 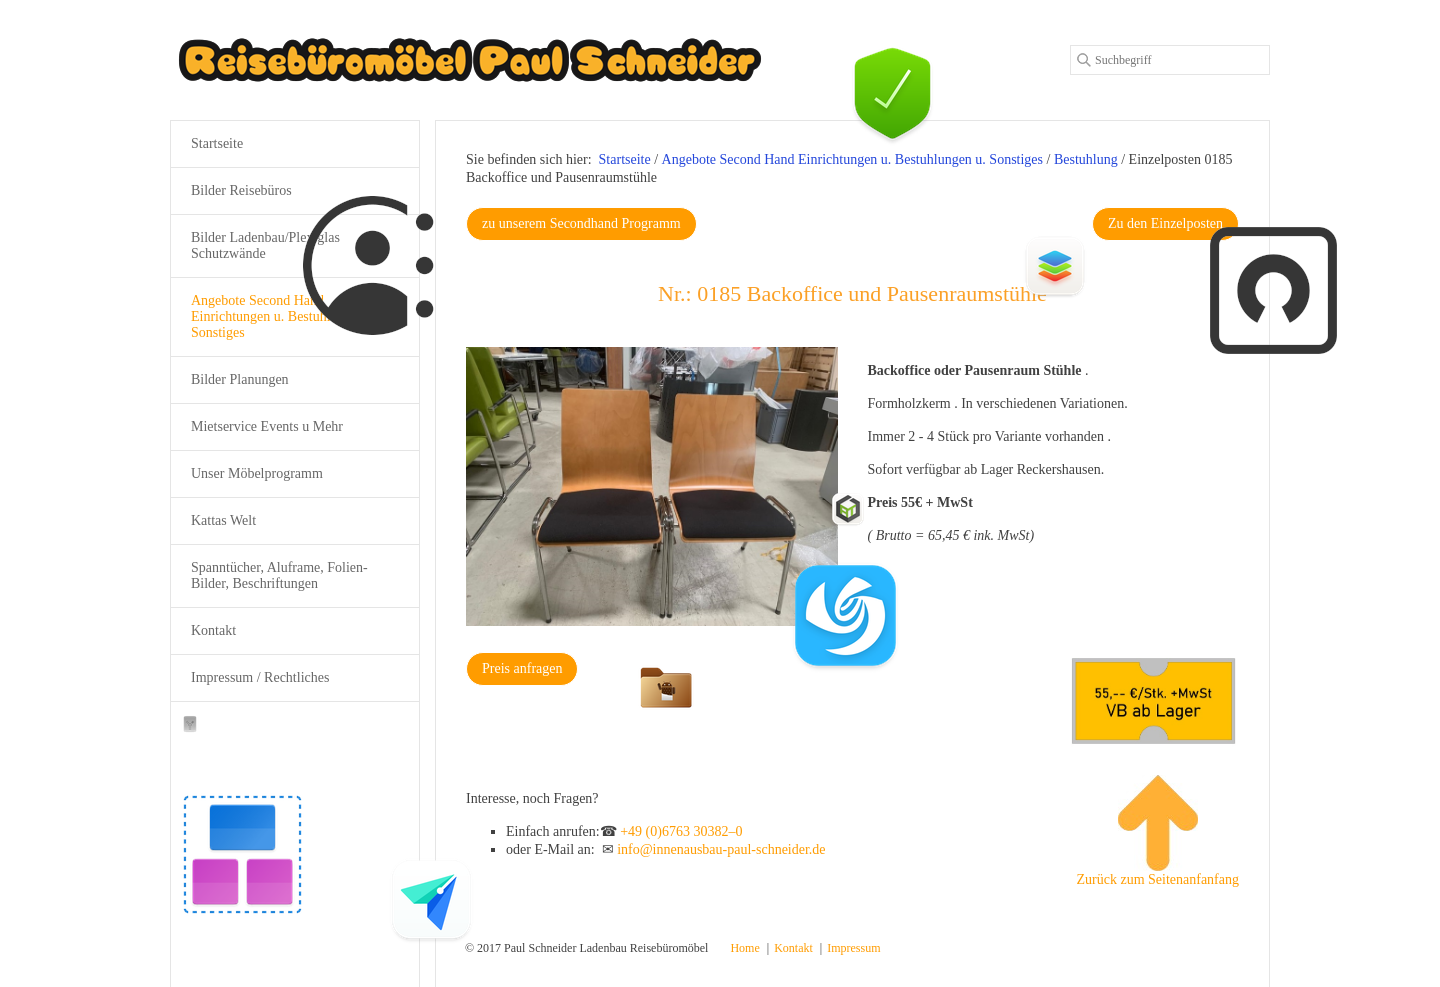 I want to click on open déjà dup backup utility, so click(x=1273, y=290).